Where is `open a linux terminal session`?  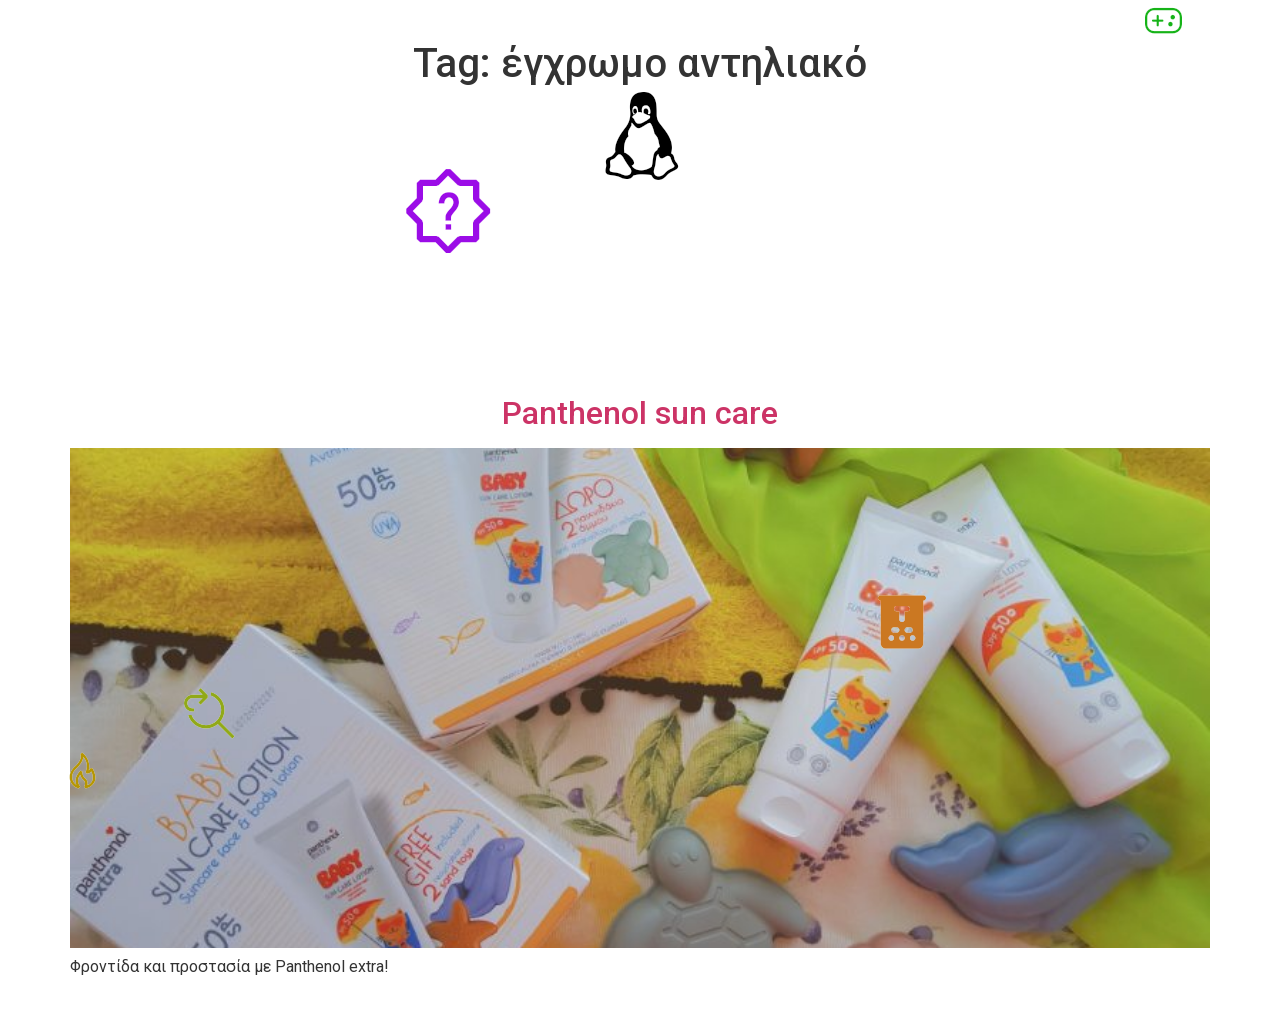
open a linux terminal session is located at coordinates (642, 136).